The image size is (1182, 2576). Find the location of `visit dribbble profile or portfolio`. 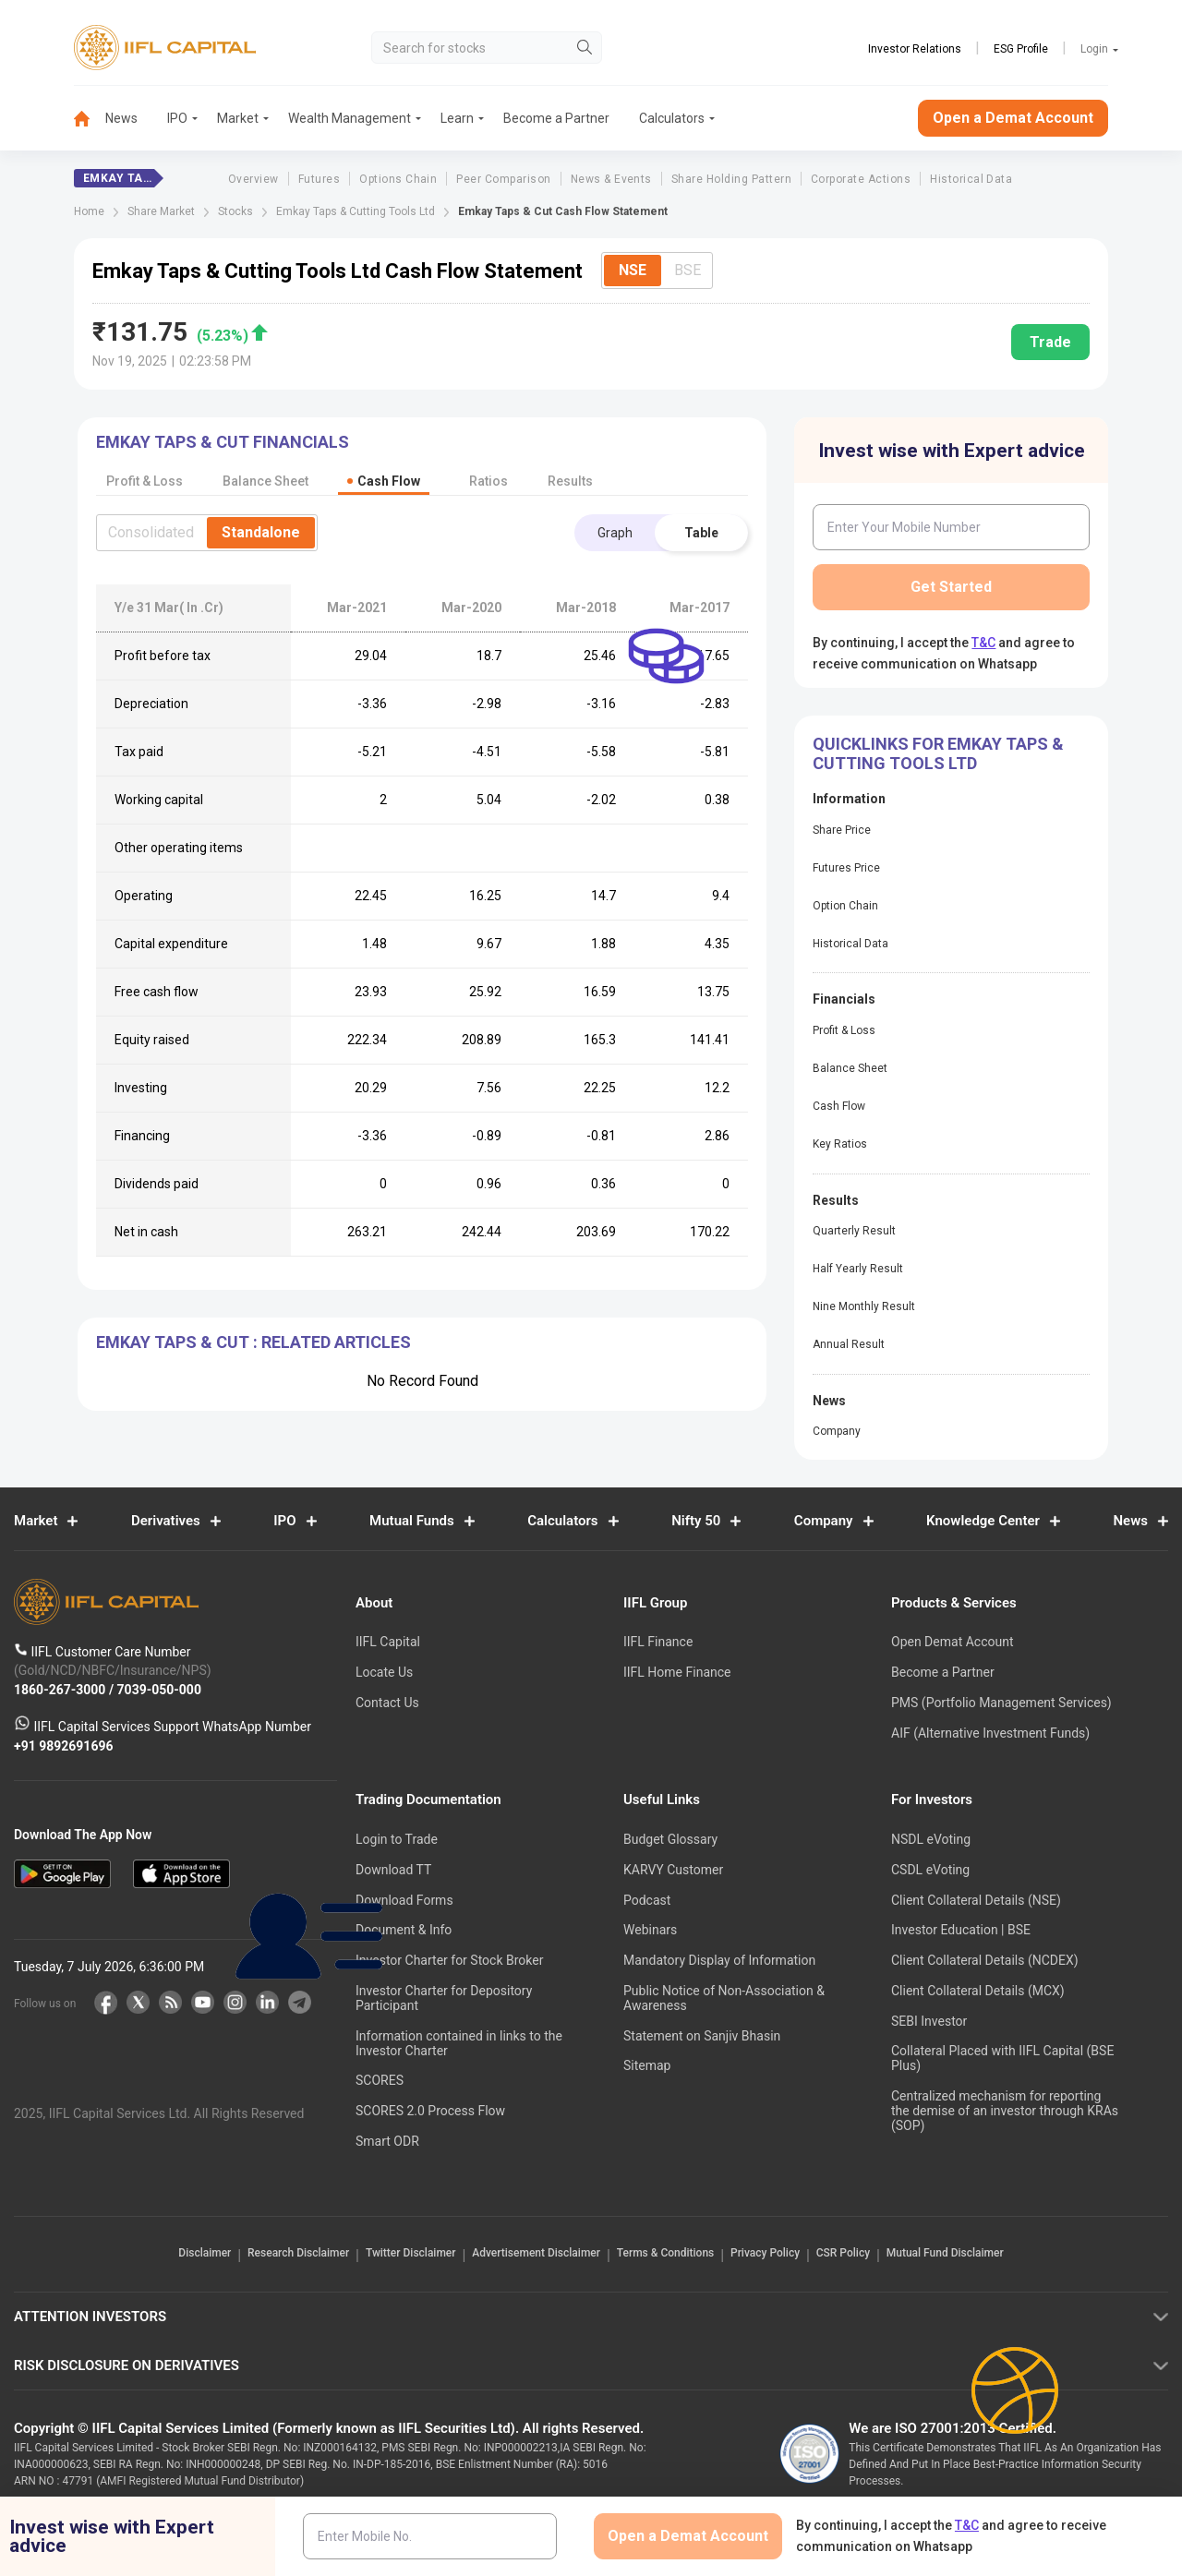

visit dribbble profile or portfolio is located at coordinates (1015, 2390).